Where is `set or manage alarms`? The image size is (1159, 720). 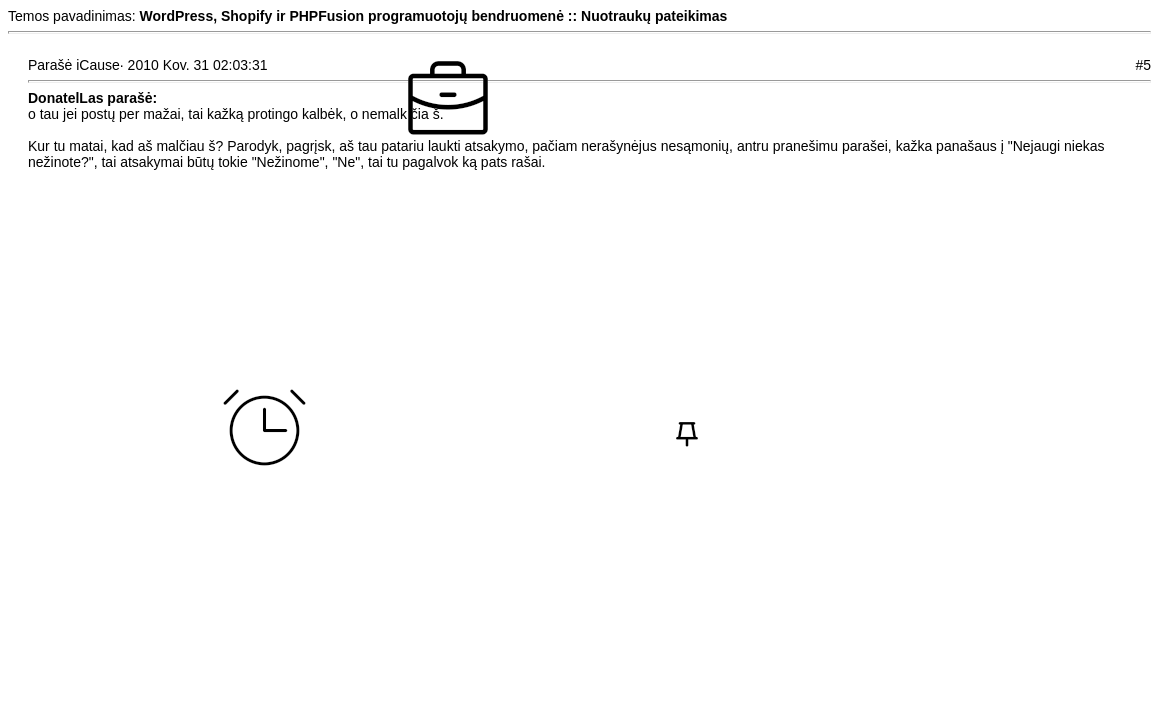 set or manage alarms is located at coordinates (264, 427).